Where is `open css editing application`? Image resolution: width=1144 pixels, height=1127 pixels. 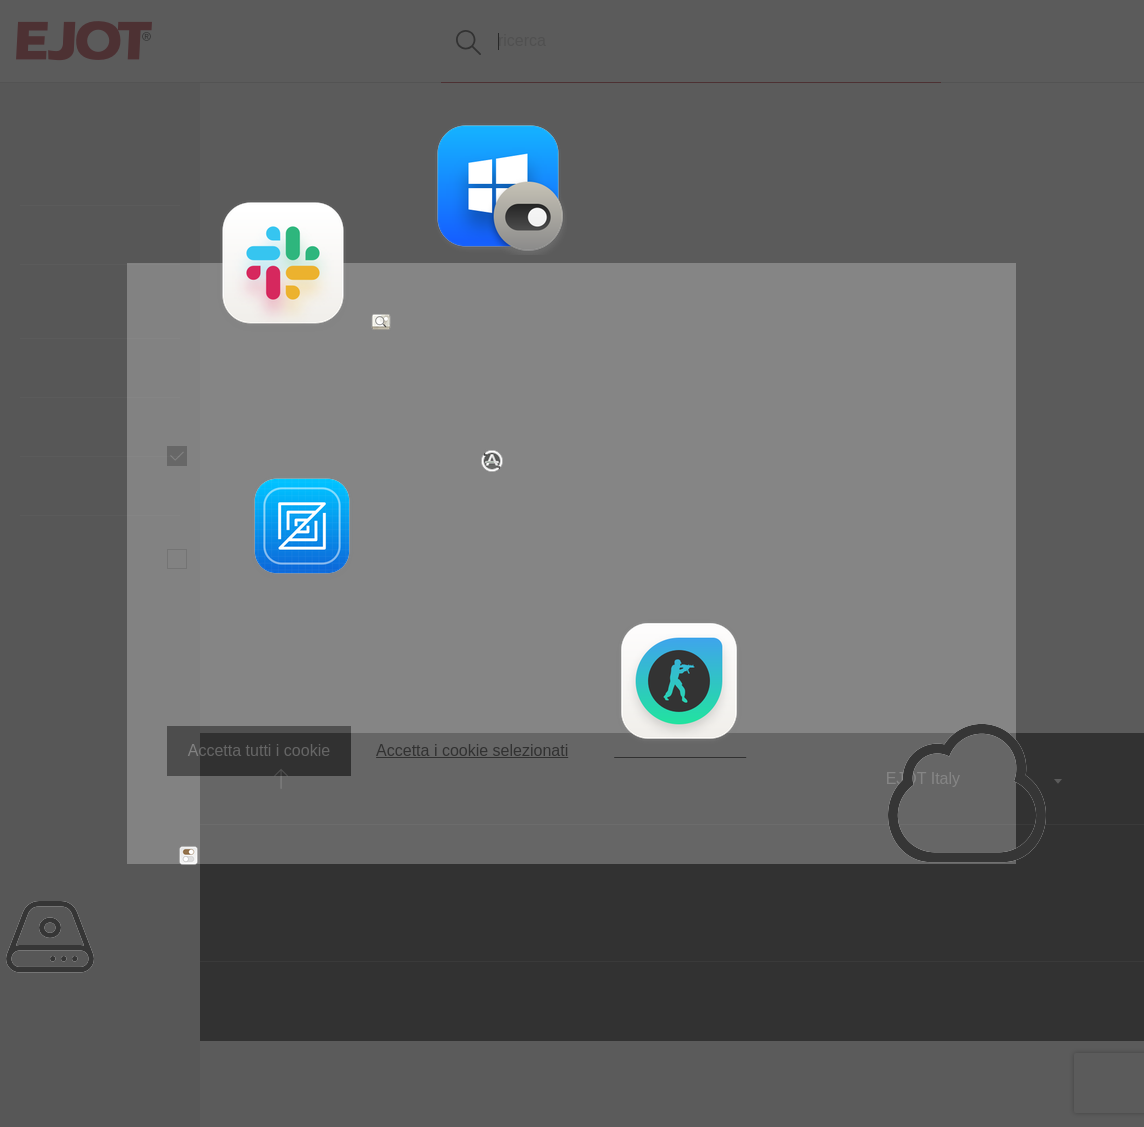 open css editing application is located at coordinates (679, 681).